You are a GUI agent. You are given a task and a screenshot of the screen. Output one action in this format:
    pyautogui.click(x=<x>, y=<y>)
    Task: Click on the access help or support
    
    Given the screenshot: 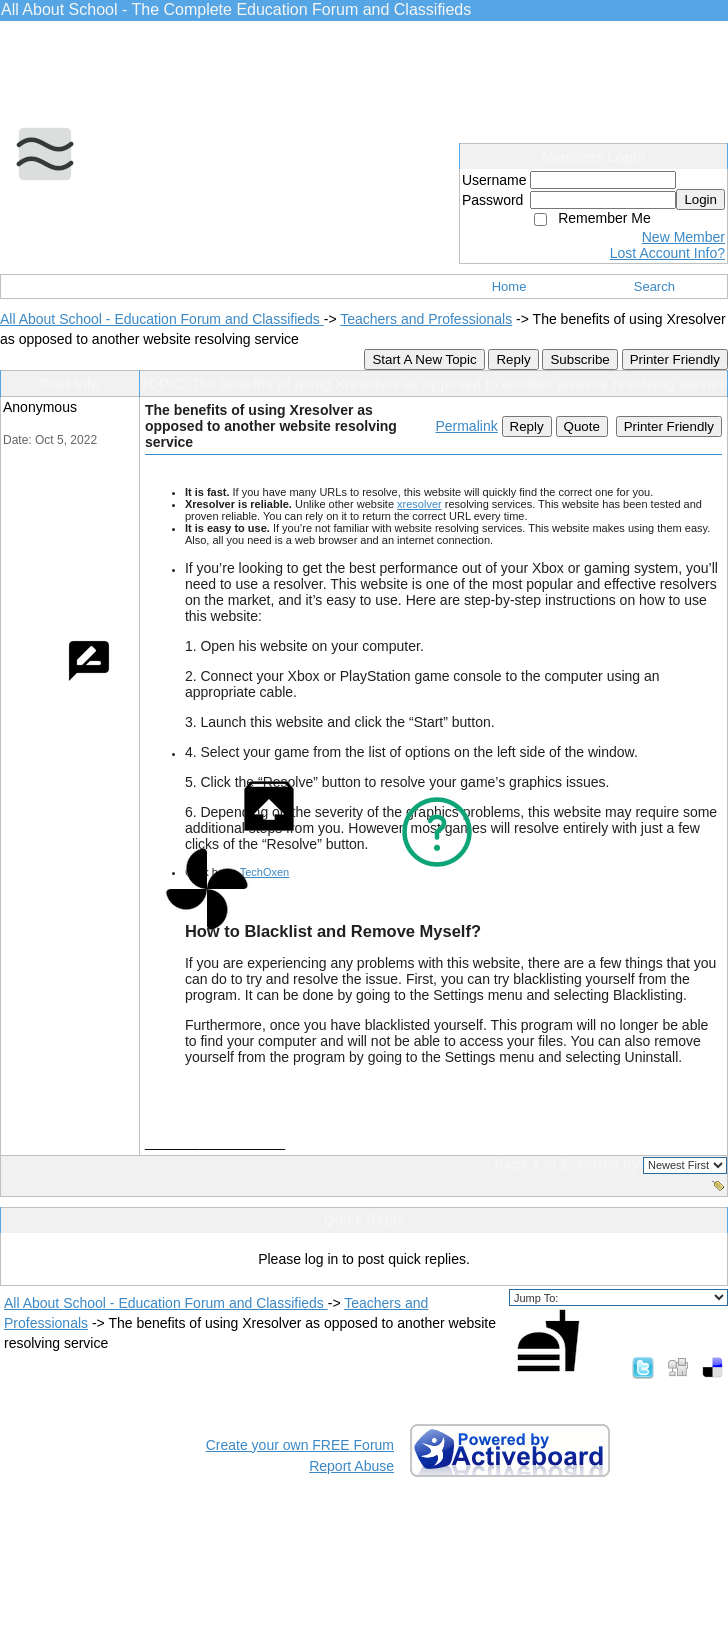 What is the action you would take?
    pyautogui.click(x=437, y=832)
    